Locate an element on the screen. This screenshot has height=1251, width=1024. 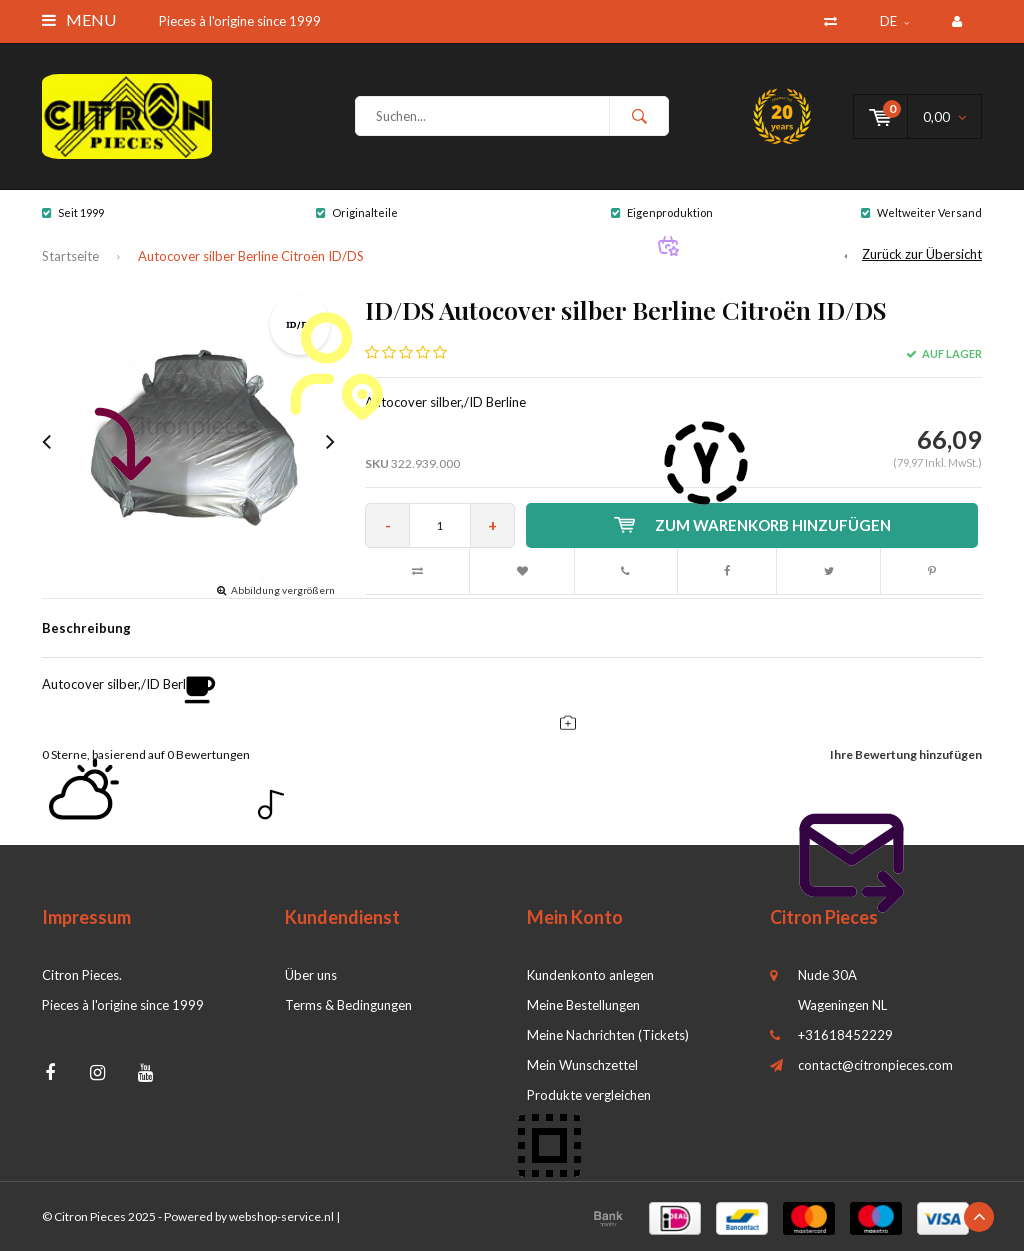
indicates a pending or in-progress status for item Y is located at coordinates (706, 463).